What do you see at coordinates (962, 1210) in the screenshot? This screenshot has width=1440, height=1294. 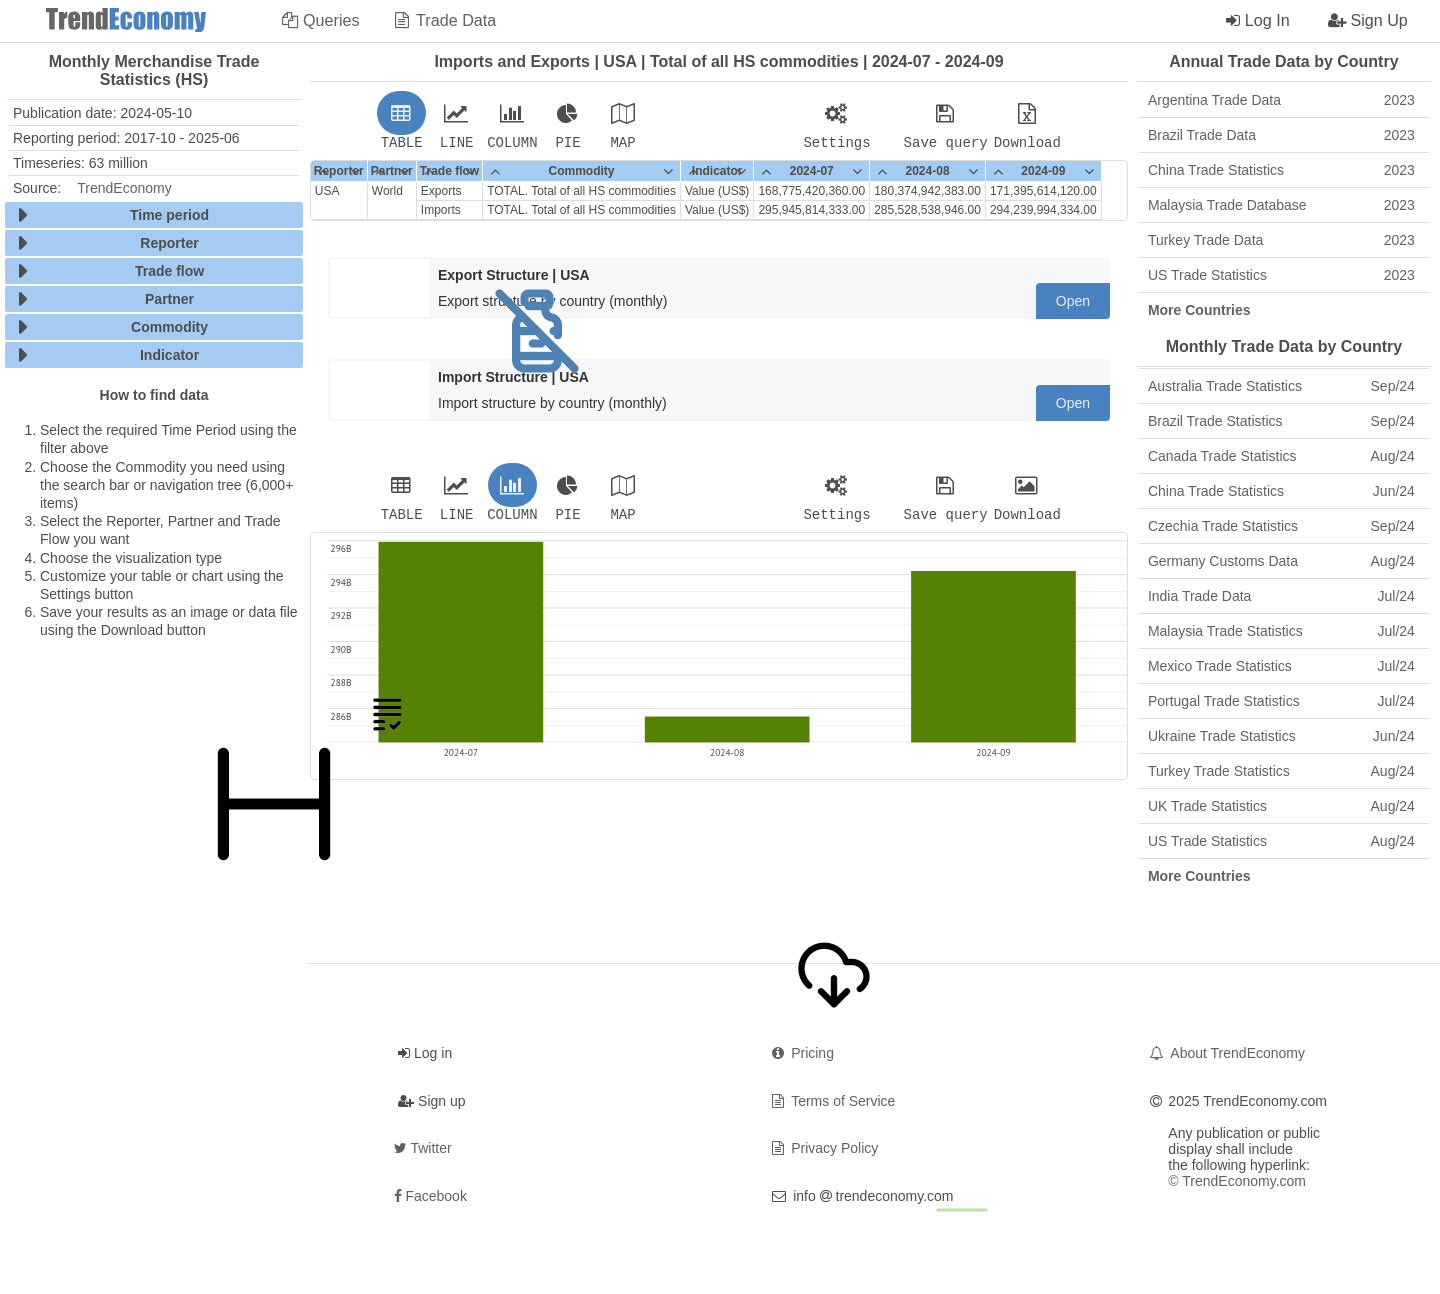 I see `decrease quantity or value` at bounding box center [962, 1210].